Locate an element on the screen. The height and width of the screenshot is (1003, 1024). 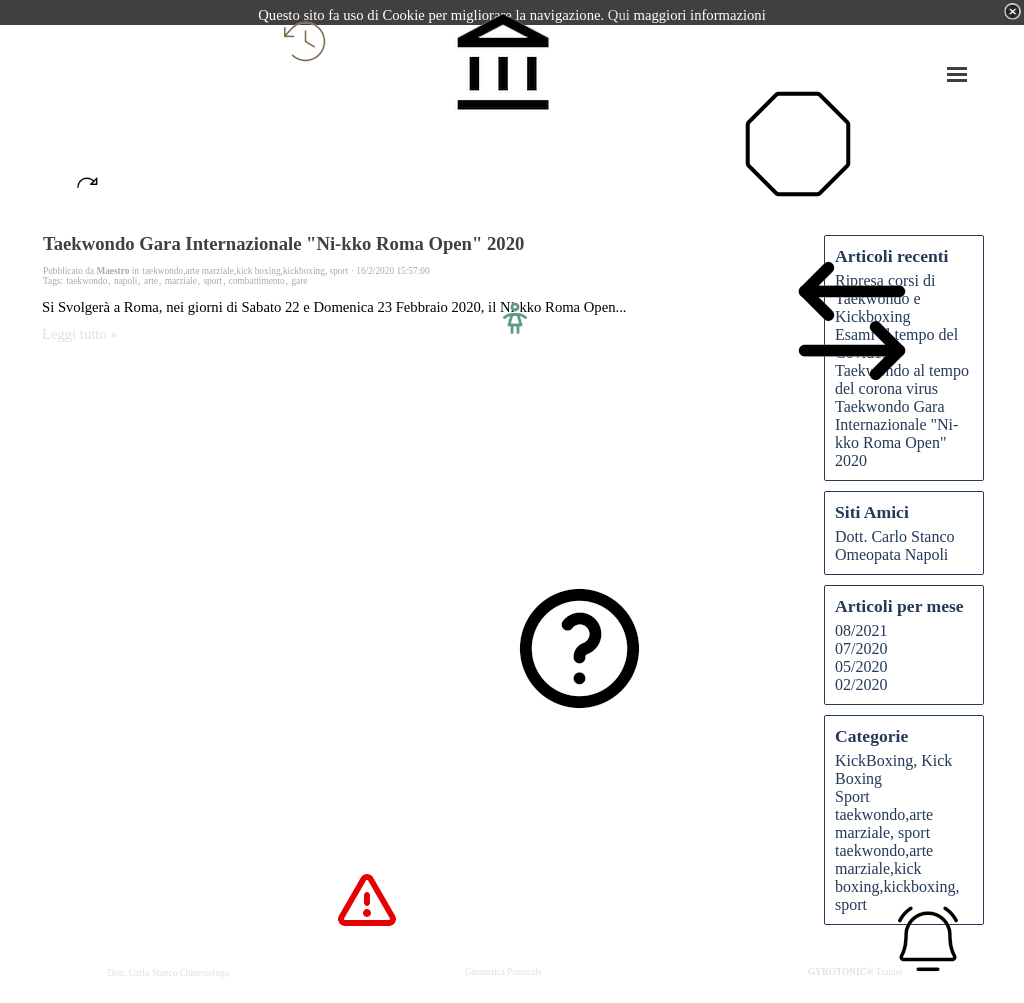
indicates women's restroom is located at coordinates (515, 319).